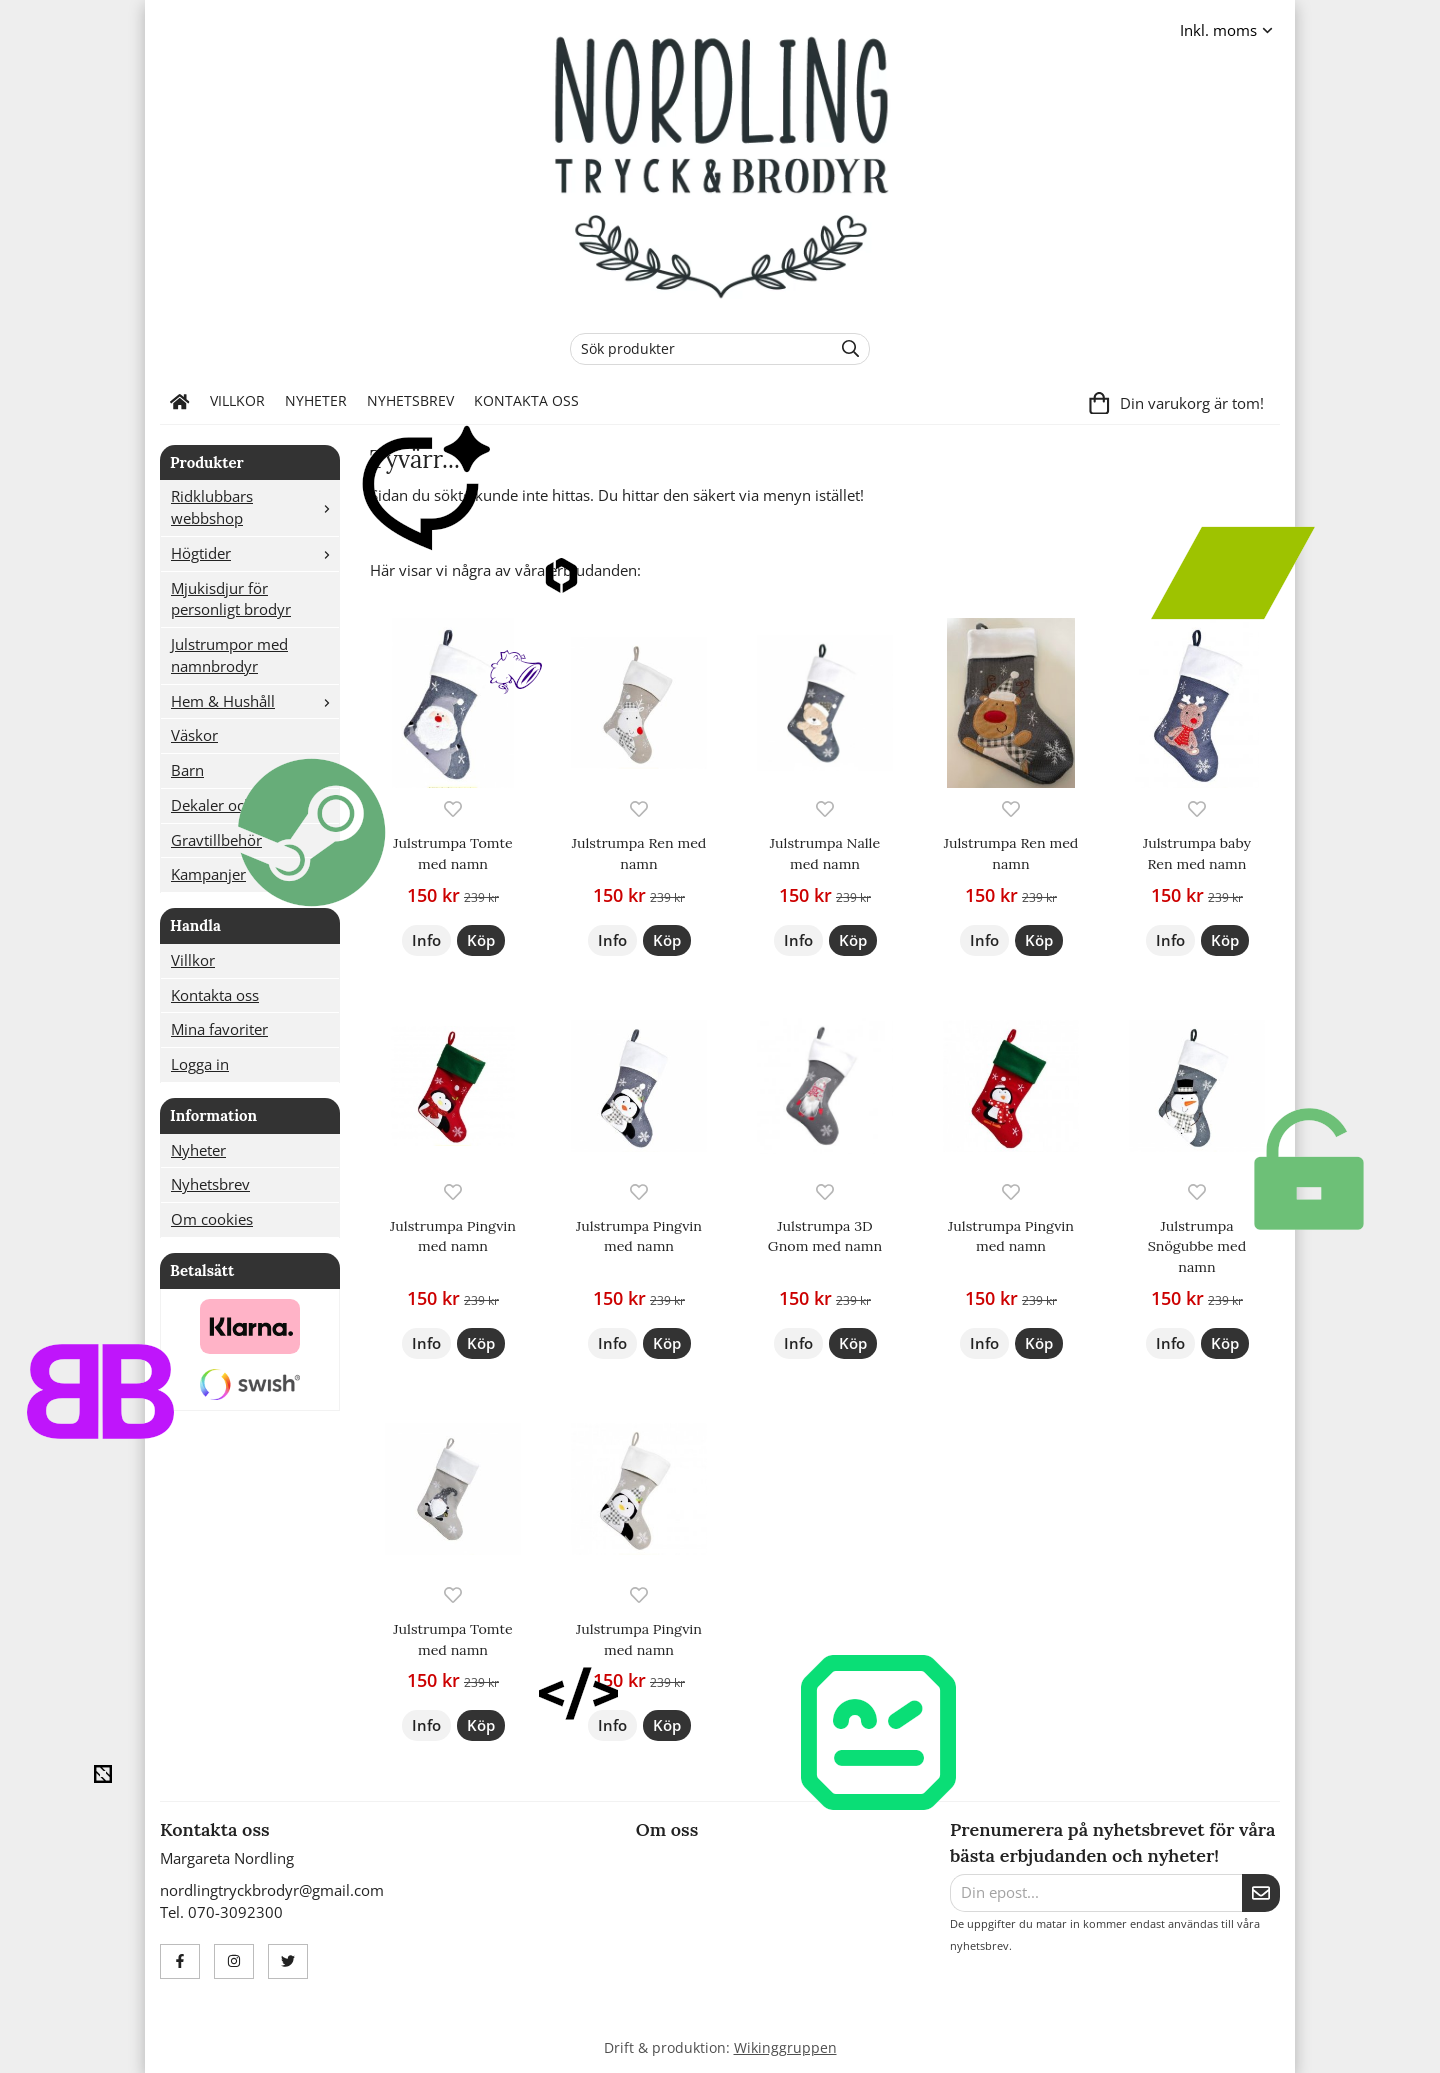 The width and height of the screenshot is (1440, 2073). Describe the element at coordinates (1233, 573) in the screenshot. I see `open bandcamp music platform` at that location.